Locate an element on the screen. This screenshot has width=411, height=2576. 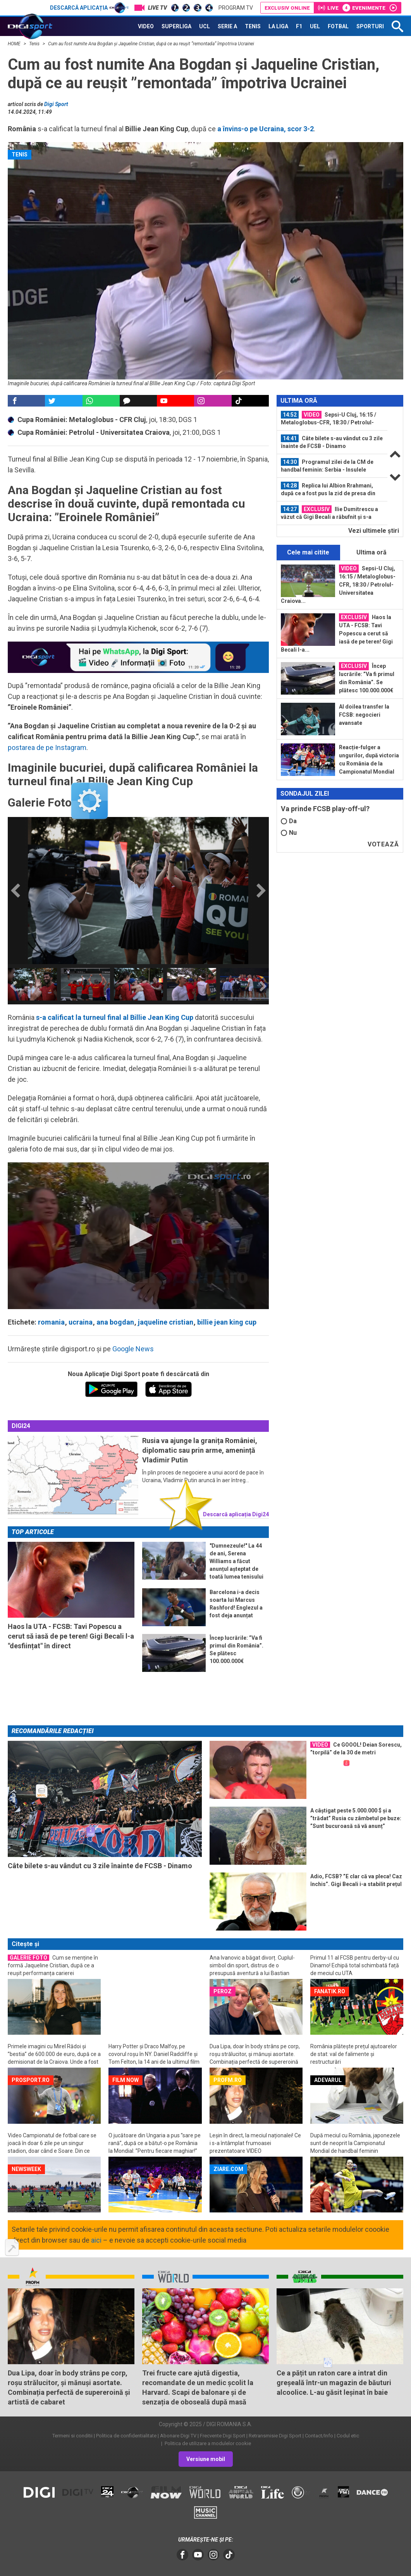
makefile document used for build automation is located at coordinates (12, 2247).